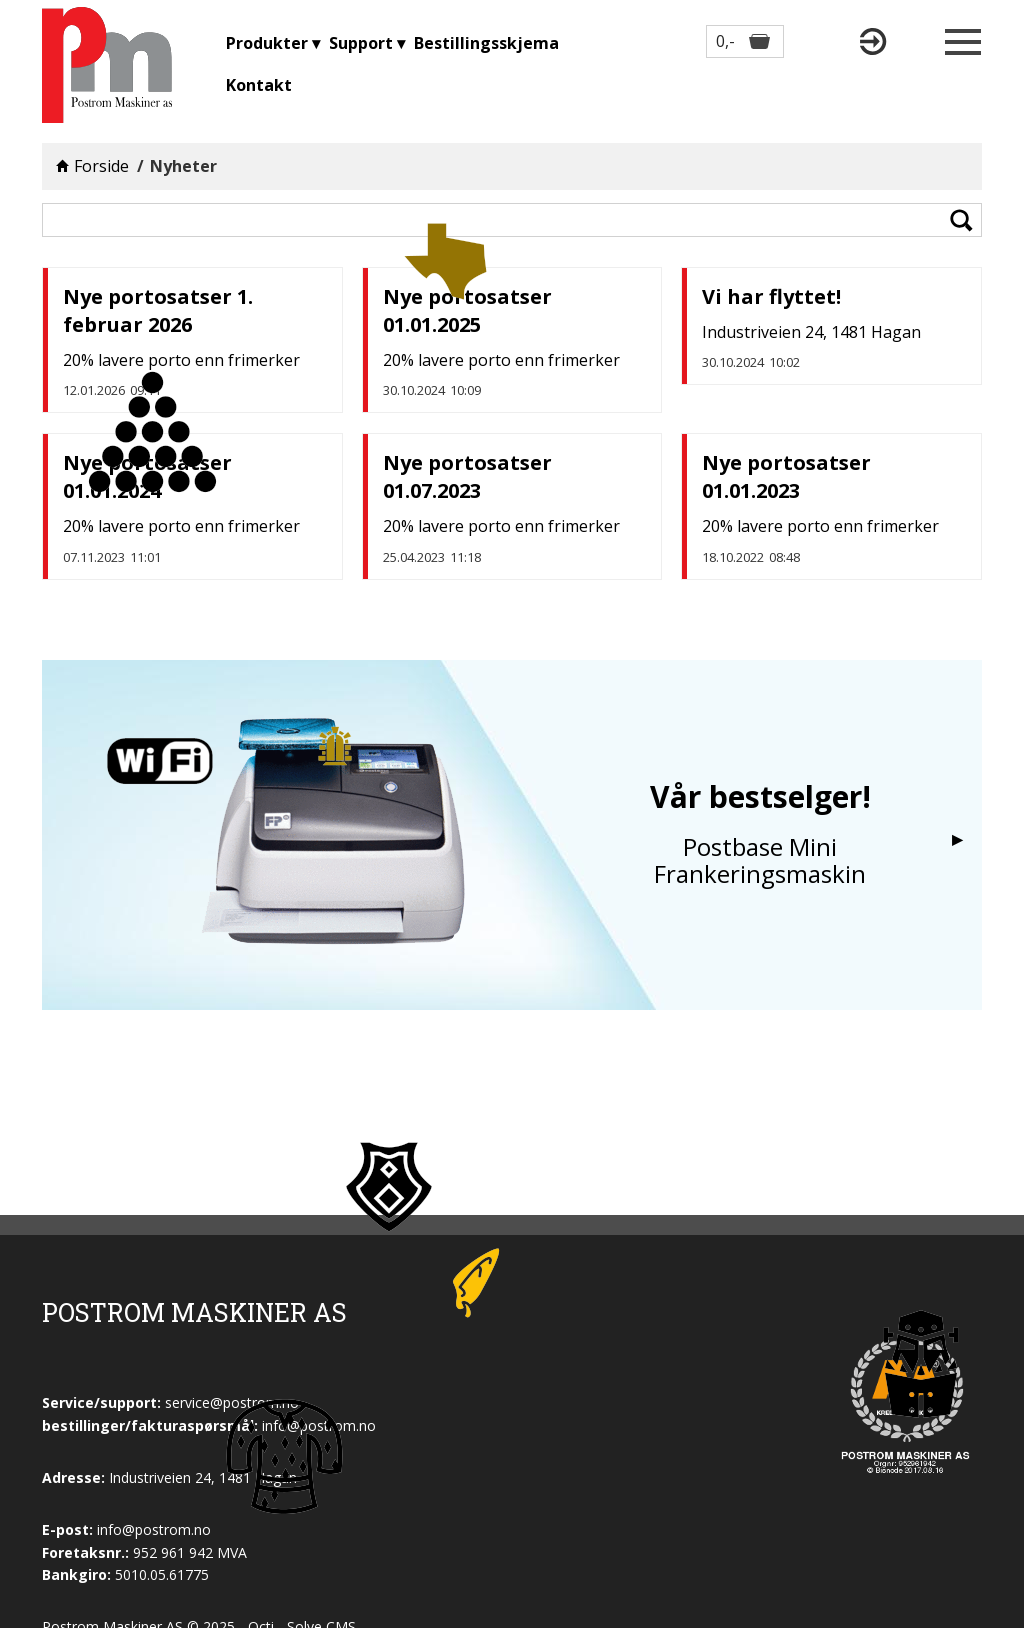 Image resolution: width=1024 pixels, height=1628 pixels. I want to click on select elf or fantasy race character, so click(476, 1283).